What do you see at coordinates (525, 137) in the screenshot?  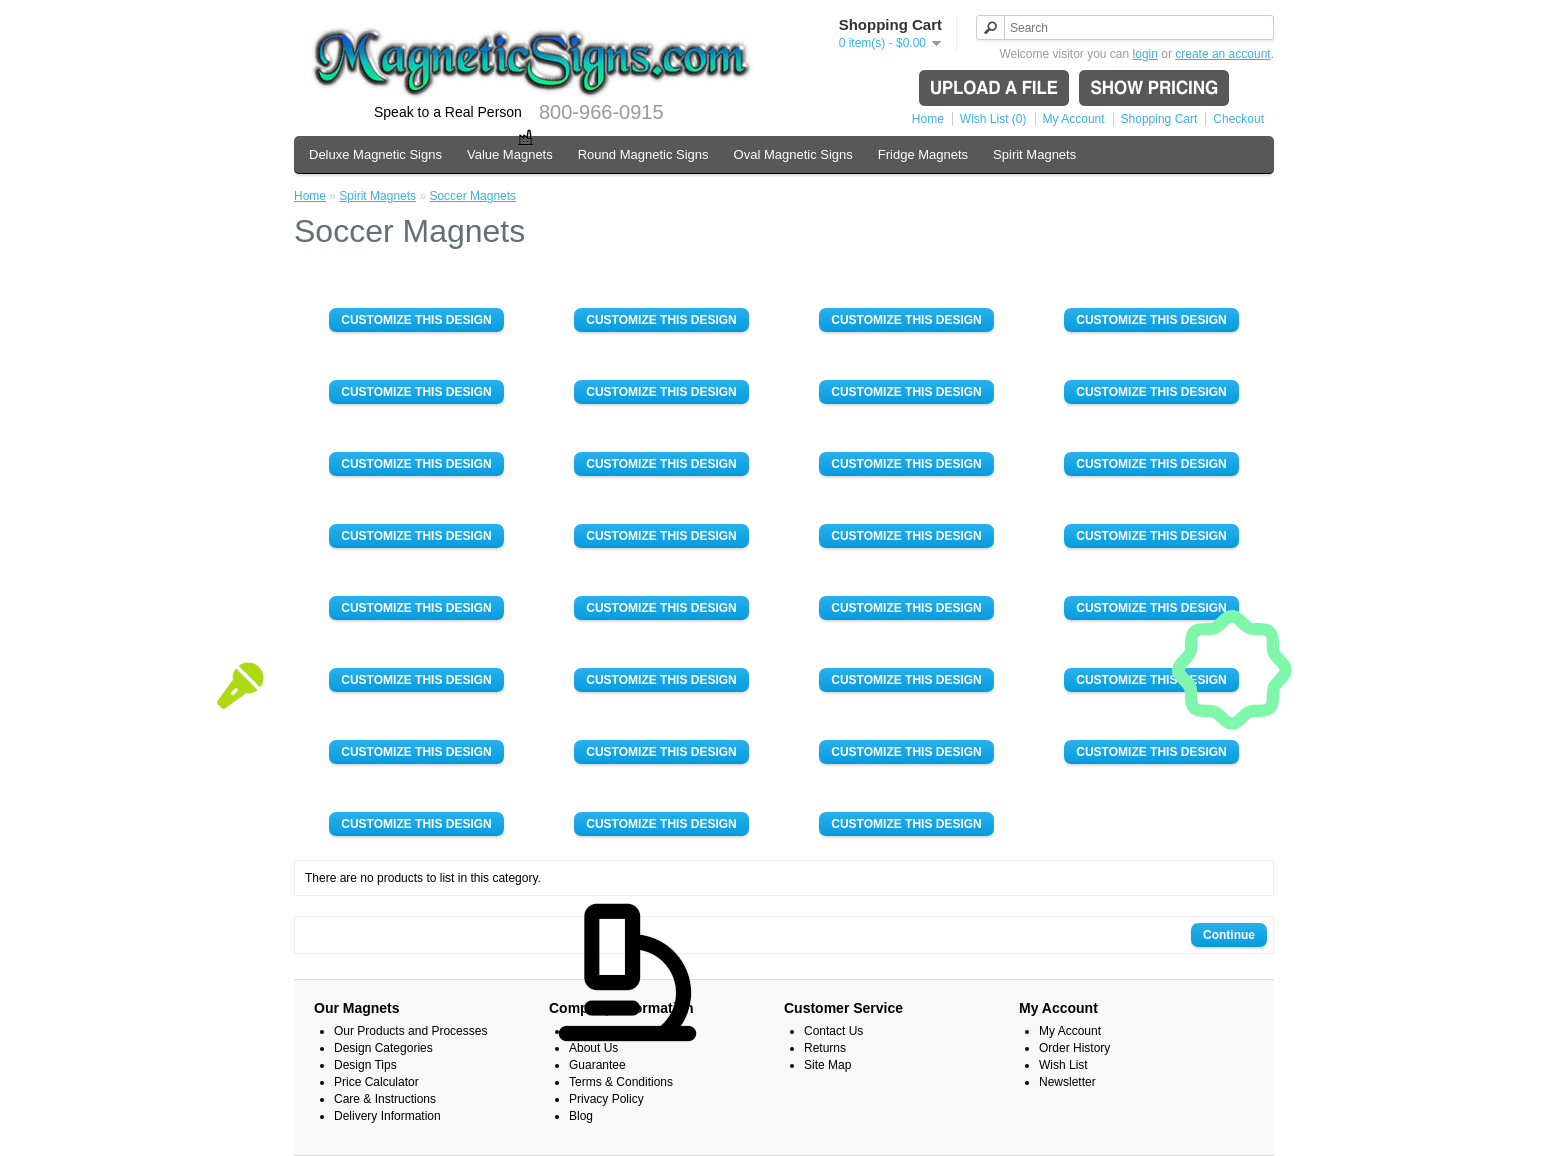 I see `access factory or manufacturing settings` at bounding box center [525, 137].